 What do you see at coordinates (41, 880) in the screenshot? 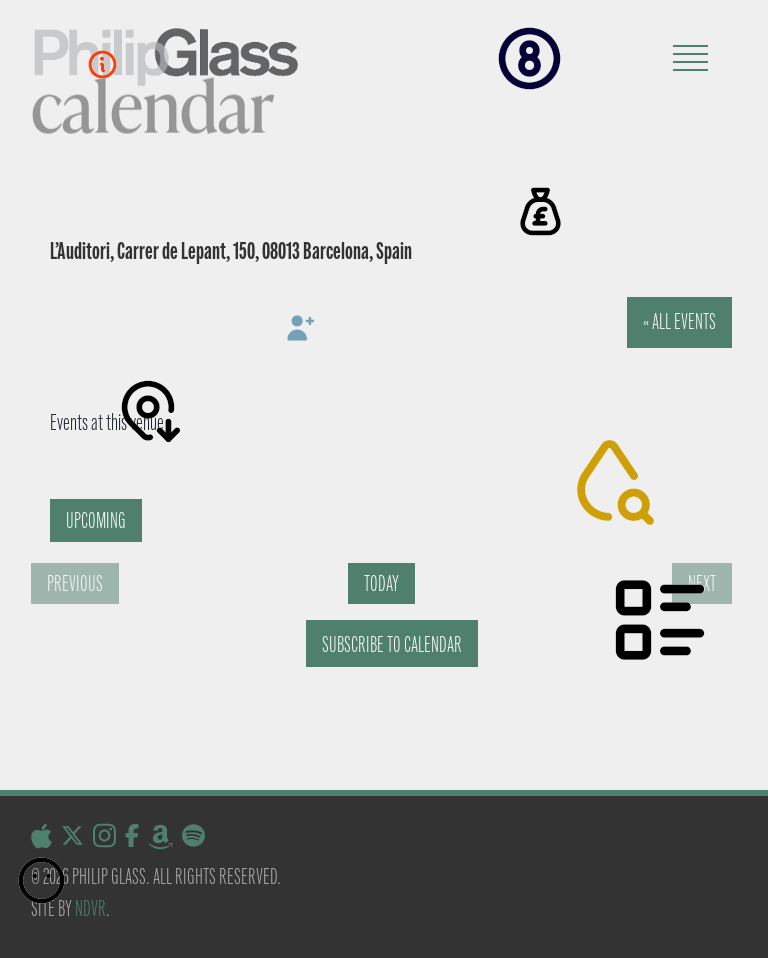
I see `indicates a neutral or undecided mood state` at bounding box center [41, 880].